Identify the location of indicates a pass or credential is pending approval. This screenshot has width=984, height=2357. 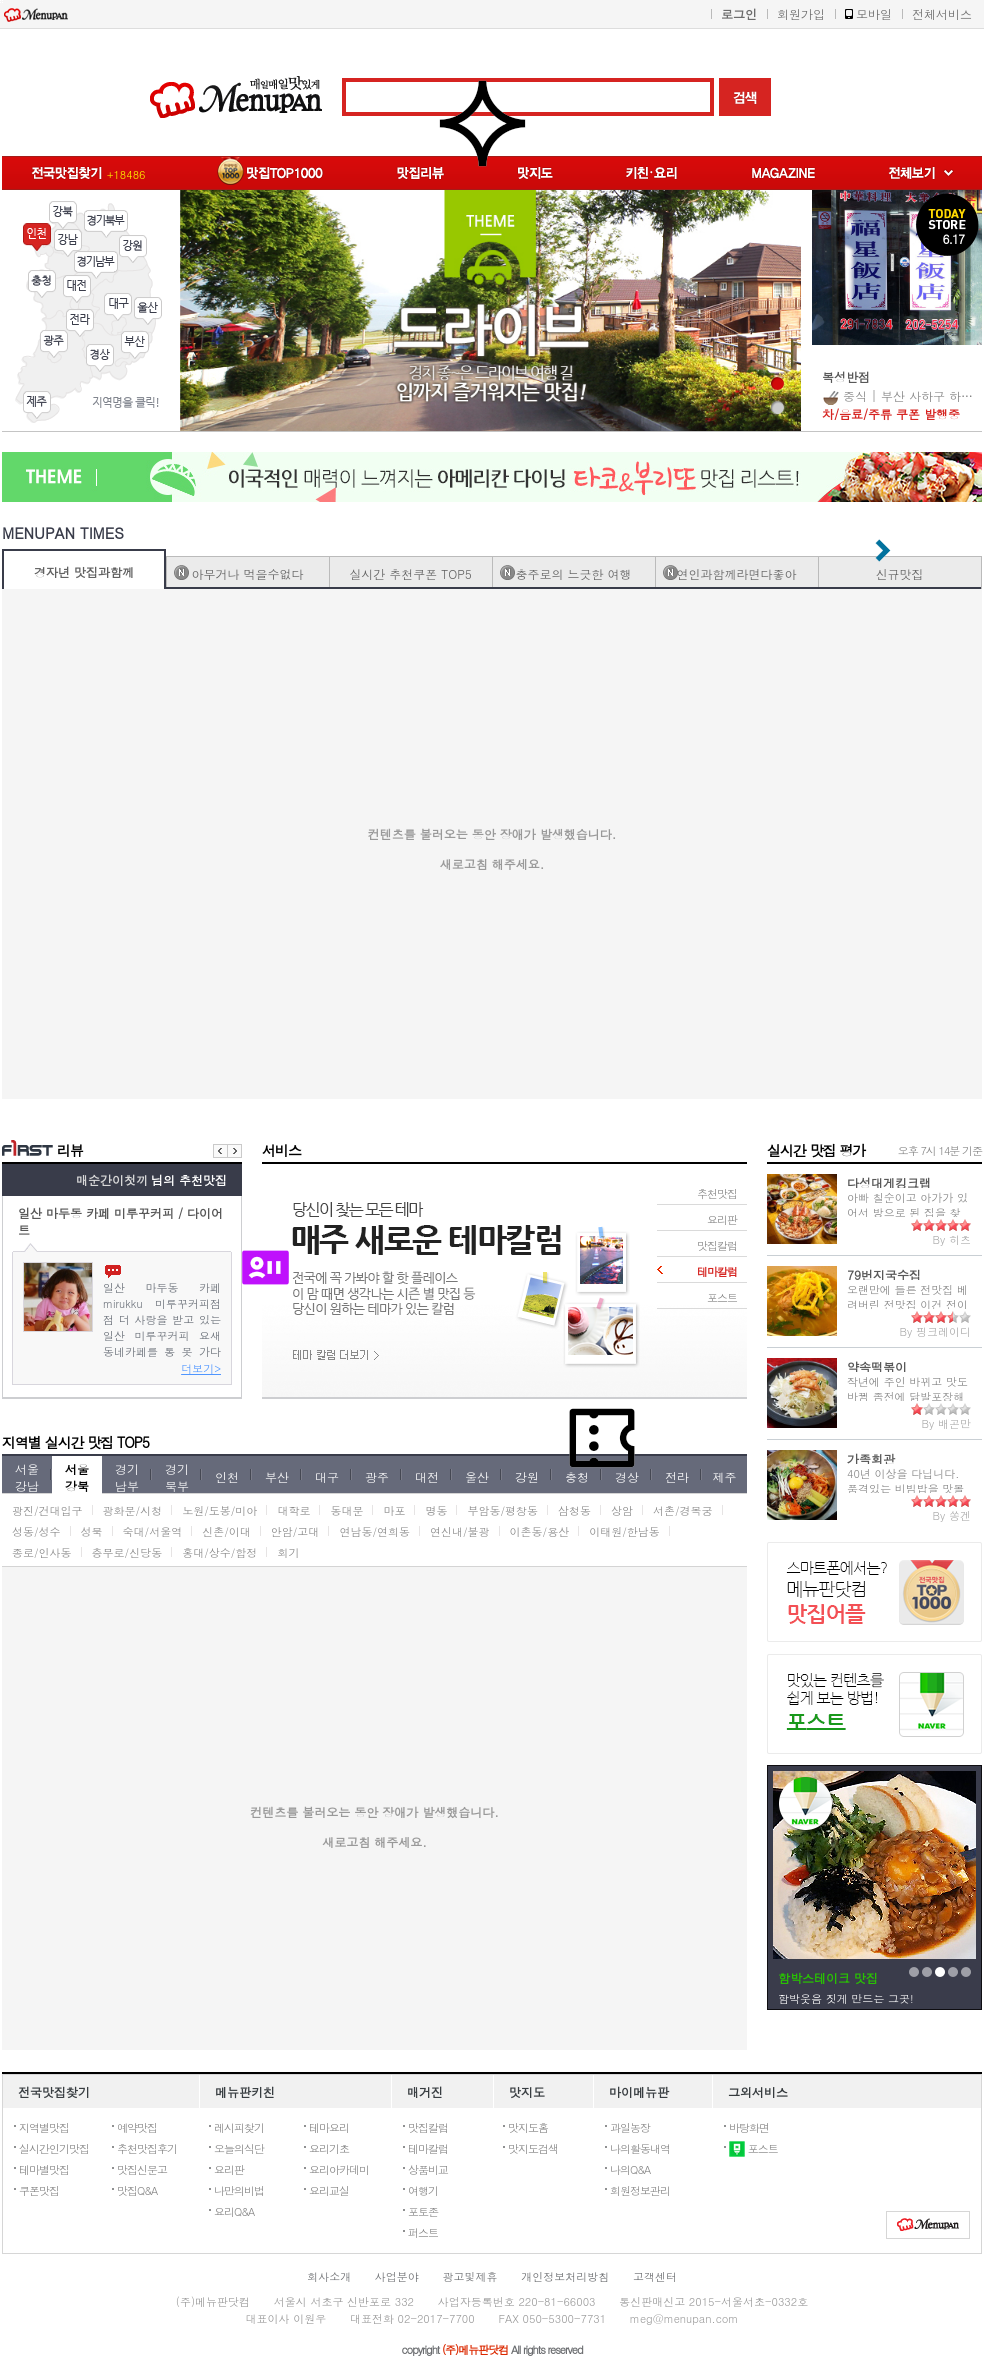
(265, 1267).